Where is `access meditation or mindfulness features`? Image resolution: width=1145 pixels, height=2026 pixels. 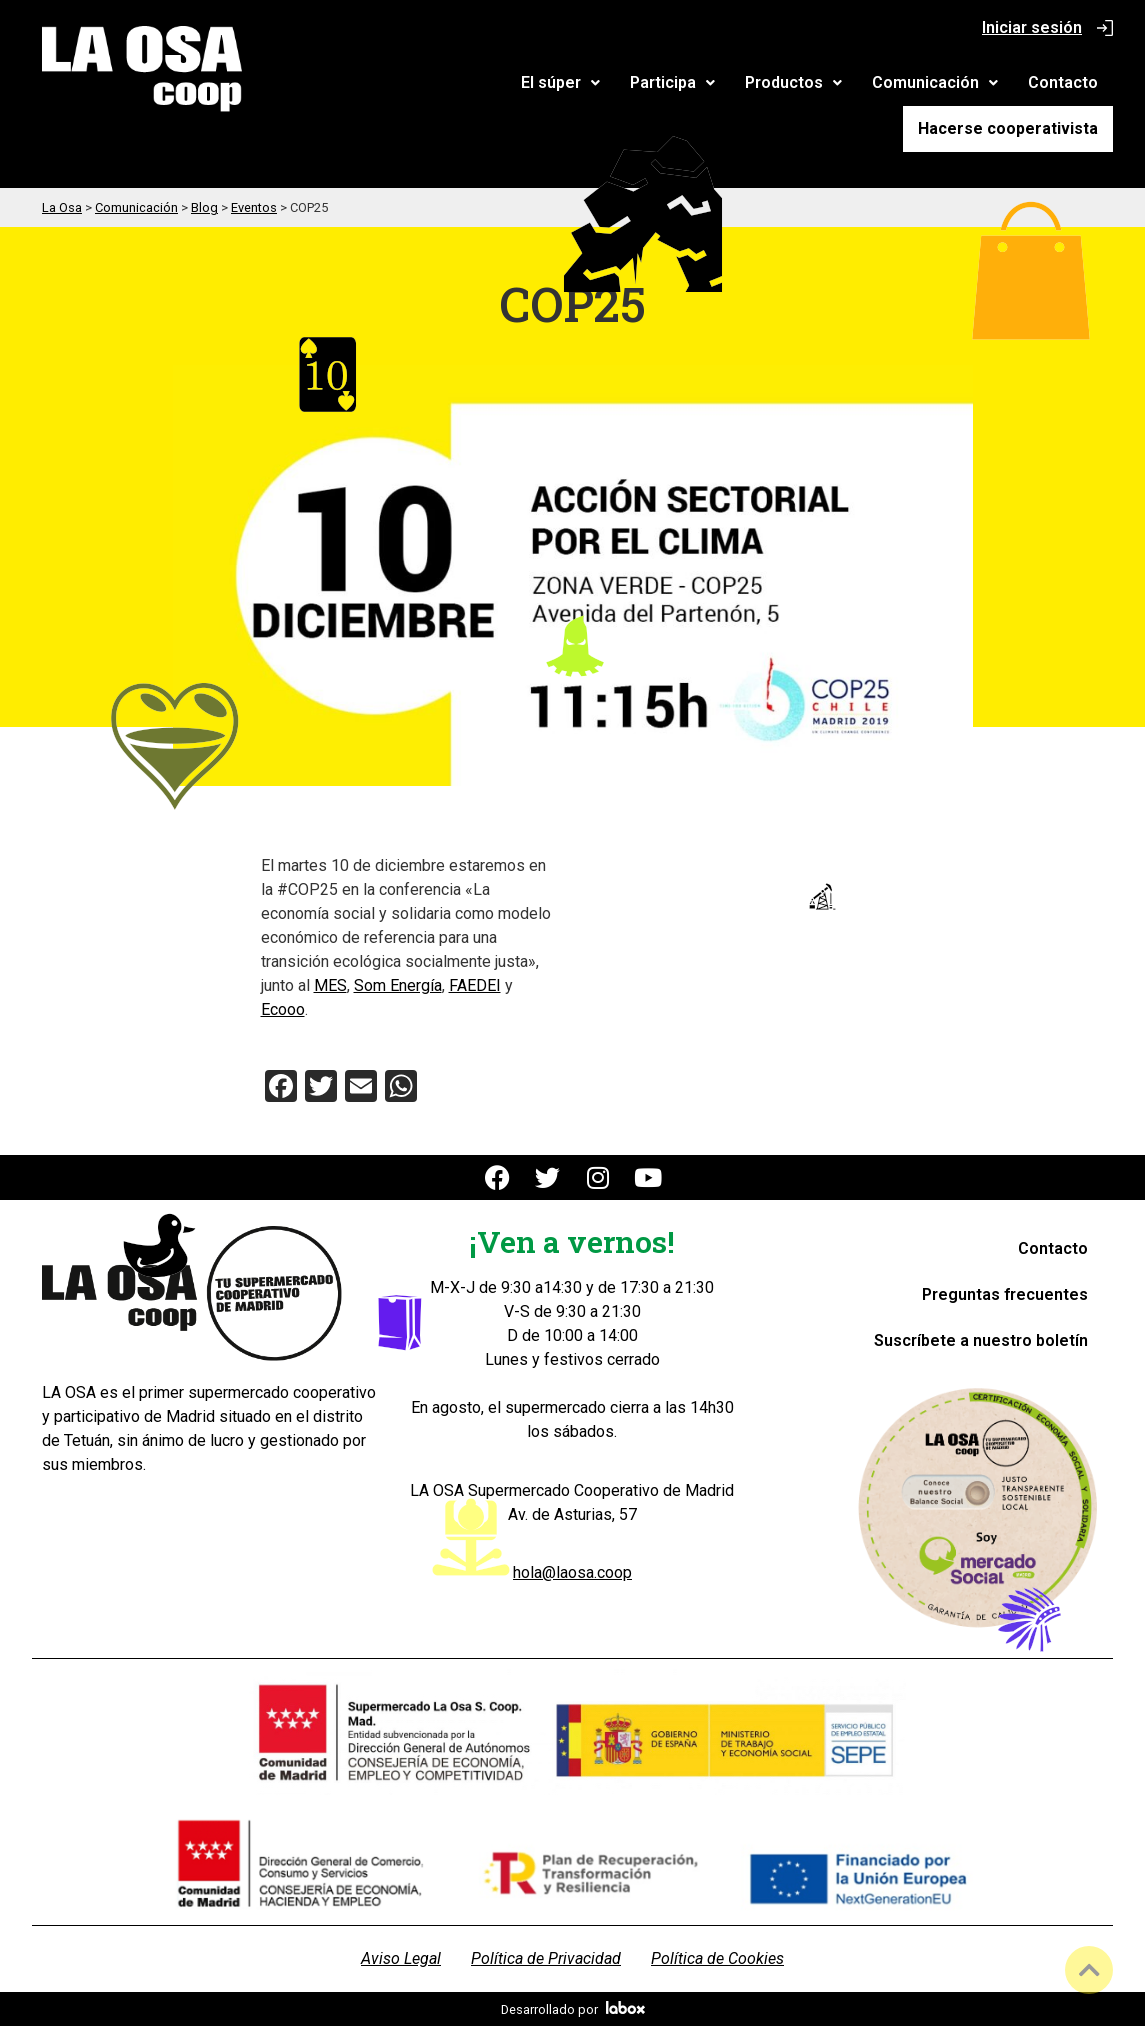
access meditation or mindfulness features is located at coordinates (471, 1537).